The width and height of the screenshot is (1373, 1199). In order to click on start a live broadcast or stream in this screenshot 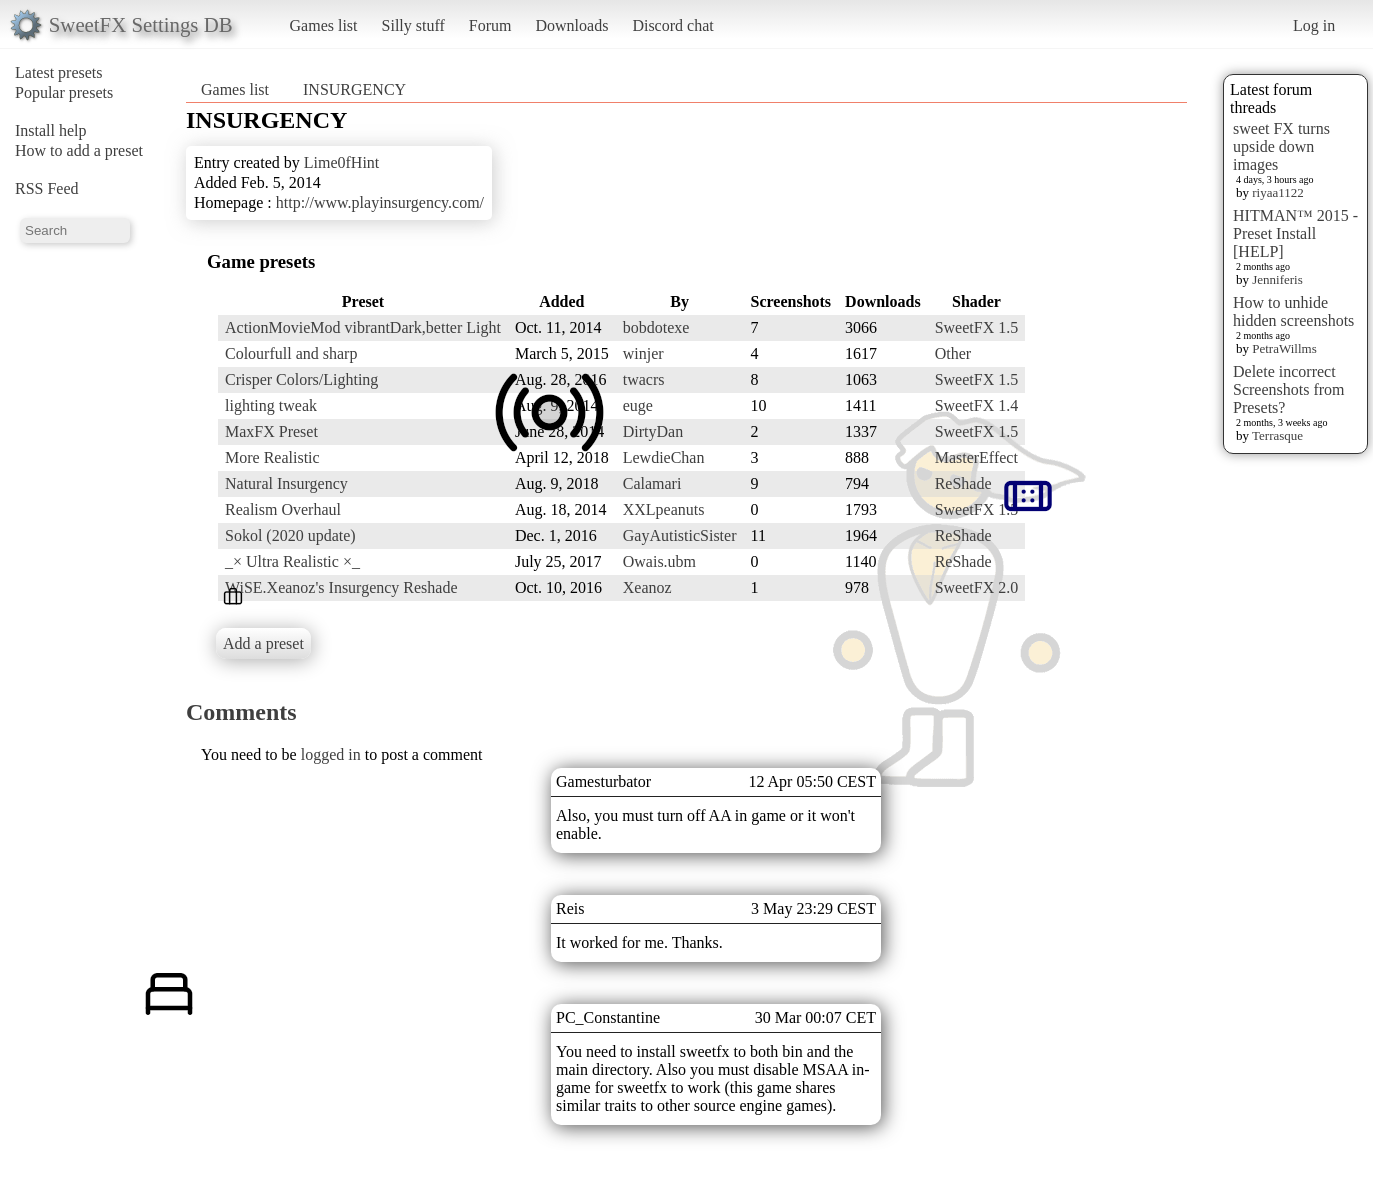, I will do `click(549, 412)`.